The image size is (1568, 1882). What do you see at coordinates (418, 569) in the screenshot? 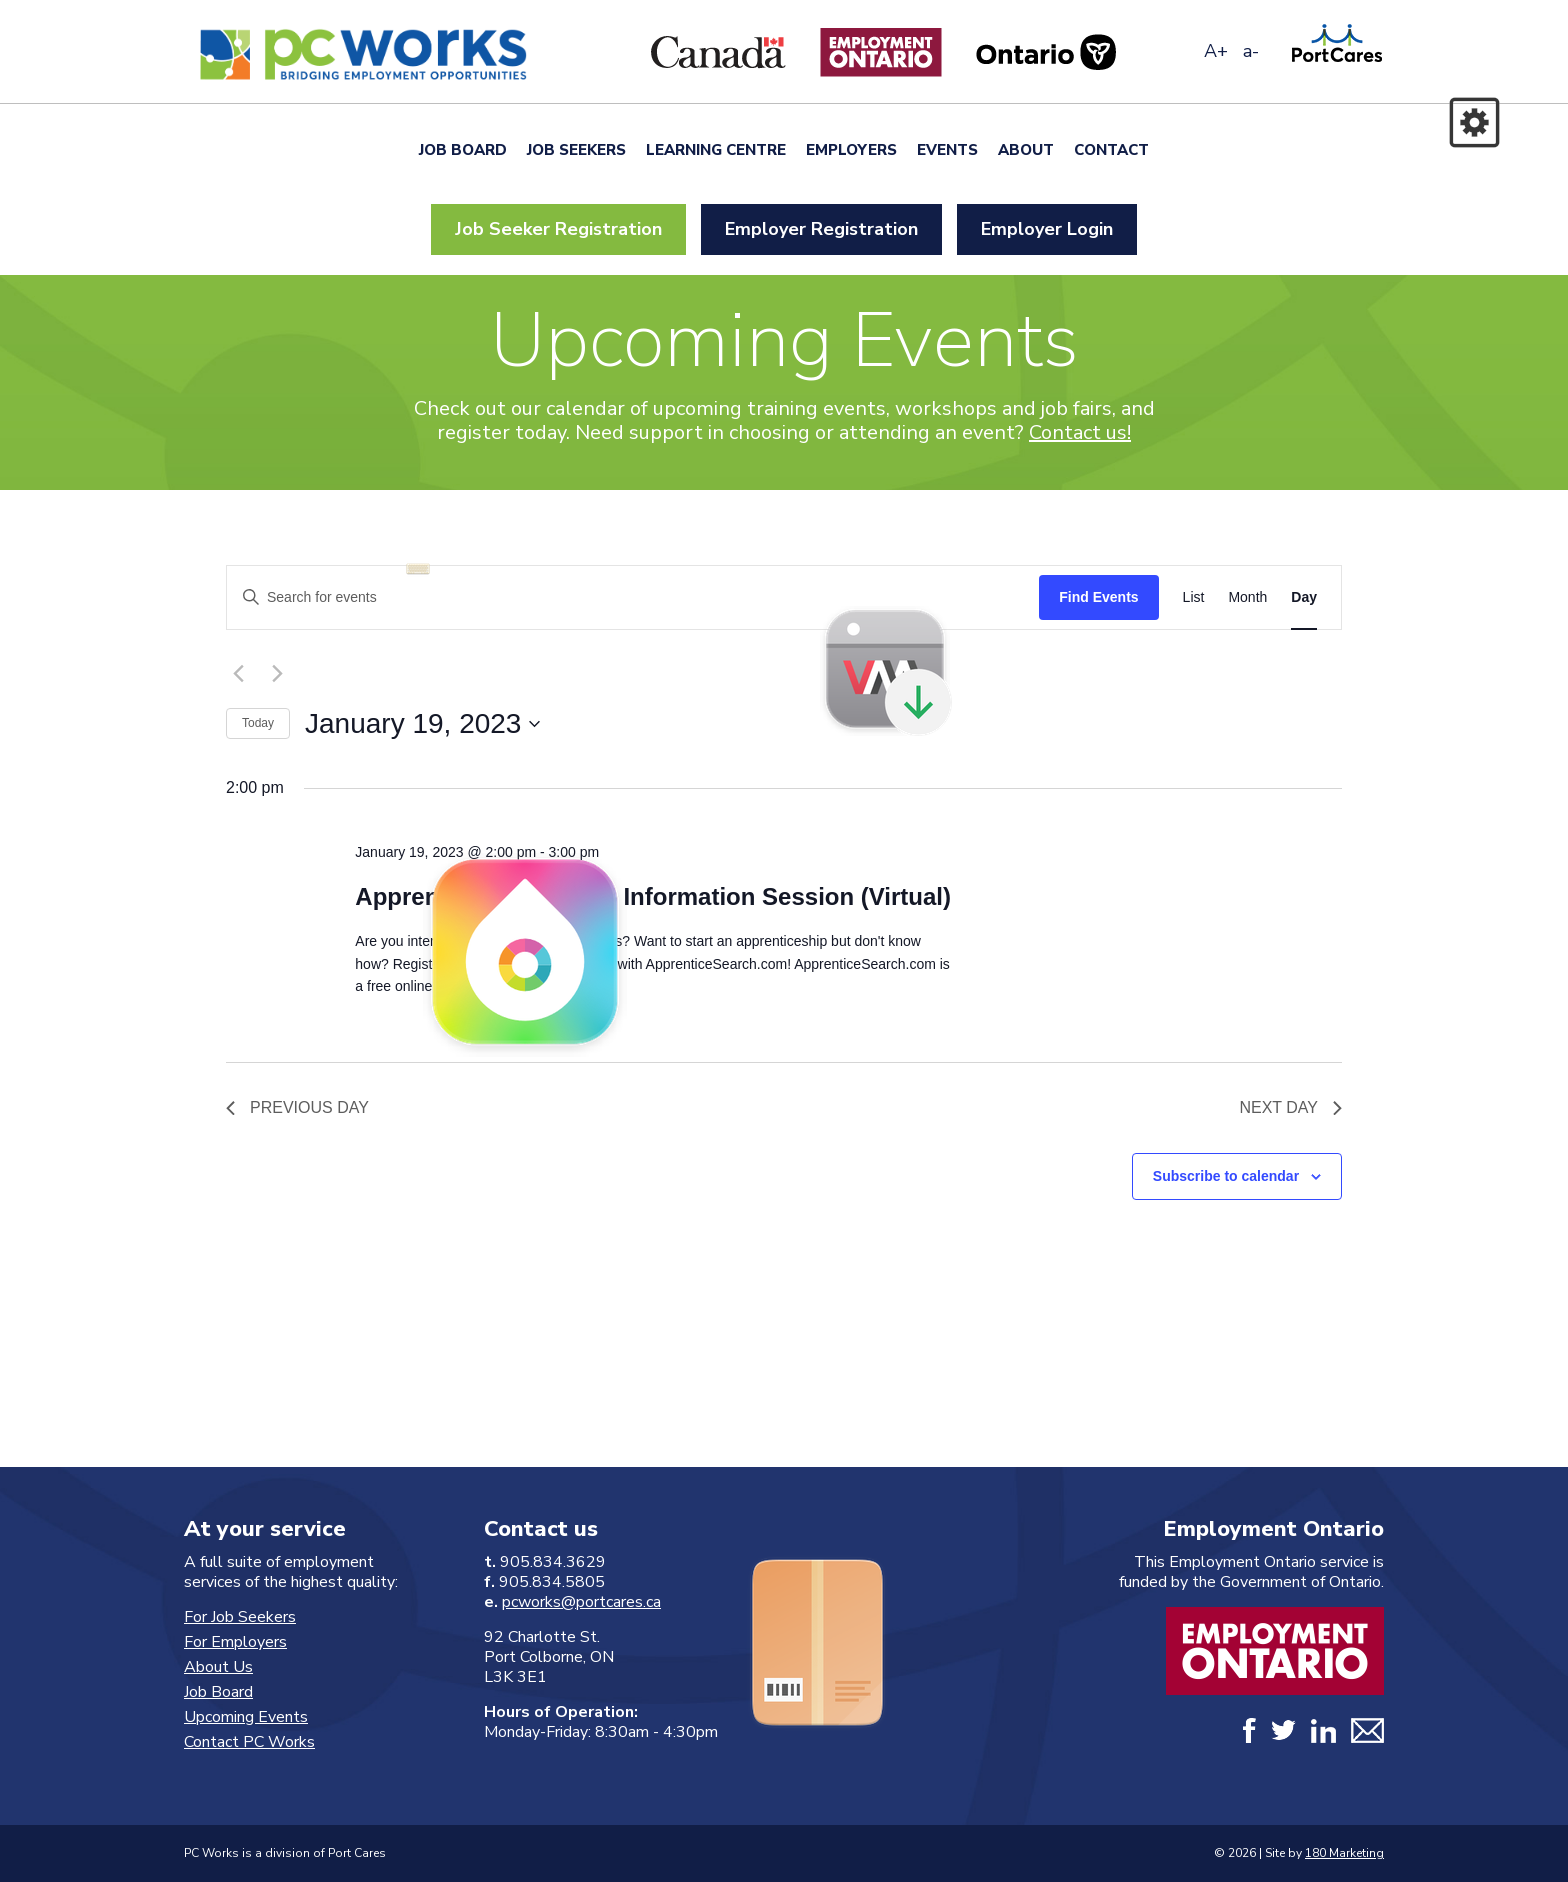
I see `indicates keyboard with yellow backlighting enabled` at bounding box center [418, 569].